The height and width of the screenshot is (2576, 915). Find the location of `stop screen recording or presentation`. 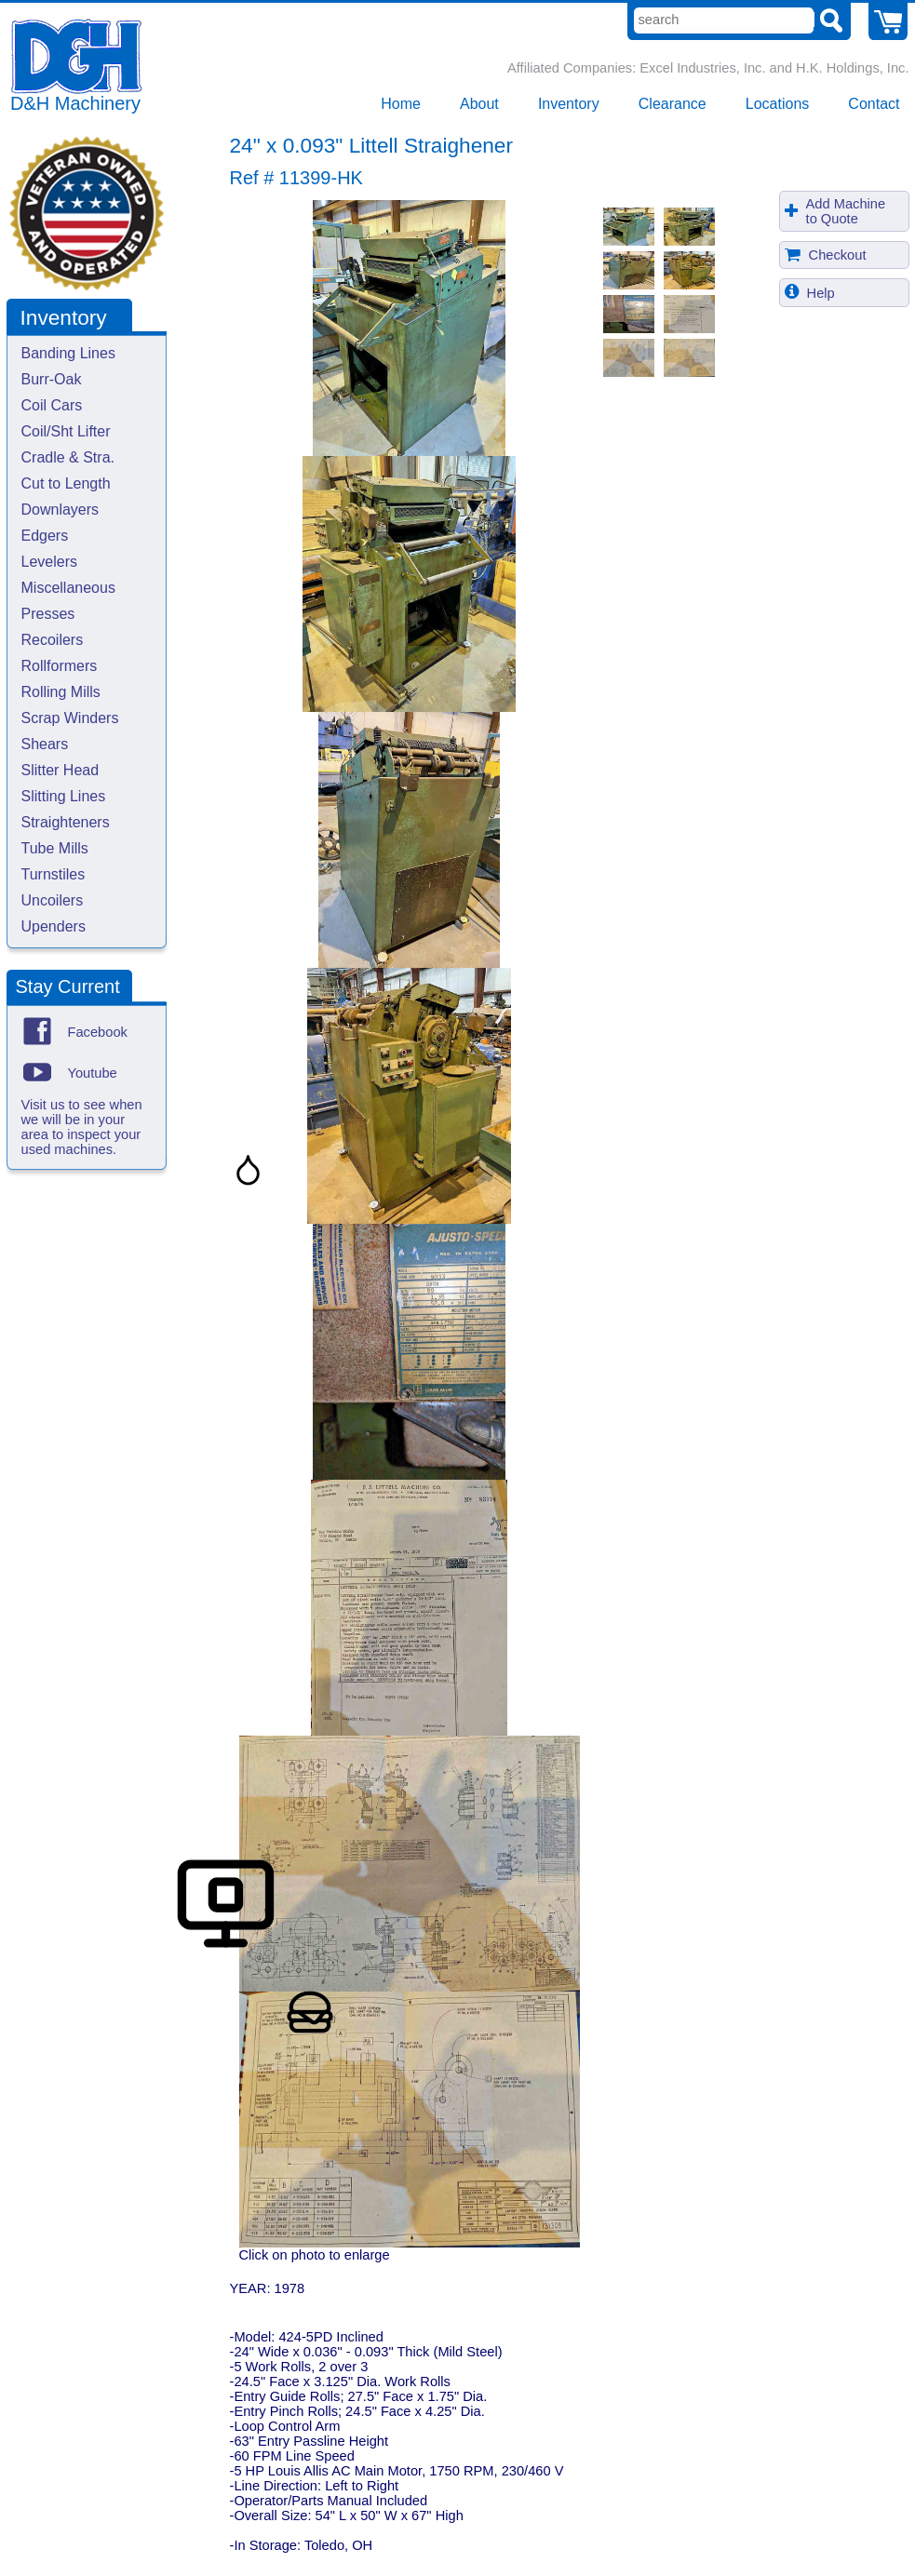

stop screen recording or presentation is located at coordinates (225, 1903).